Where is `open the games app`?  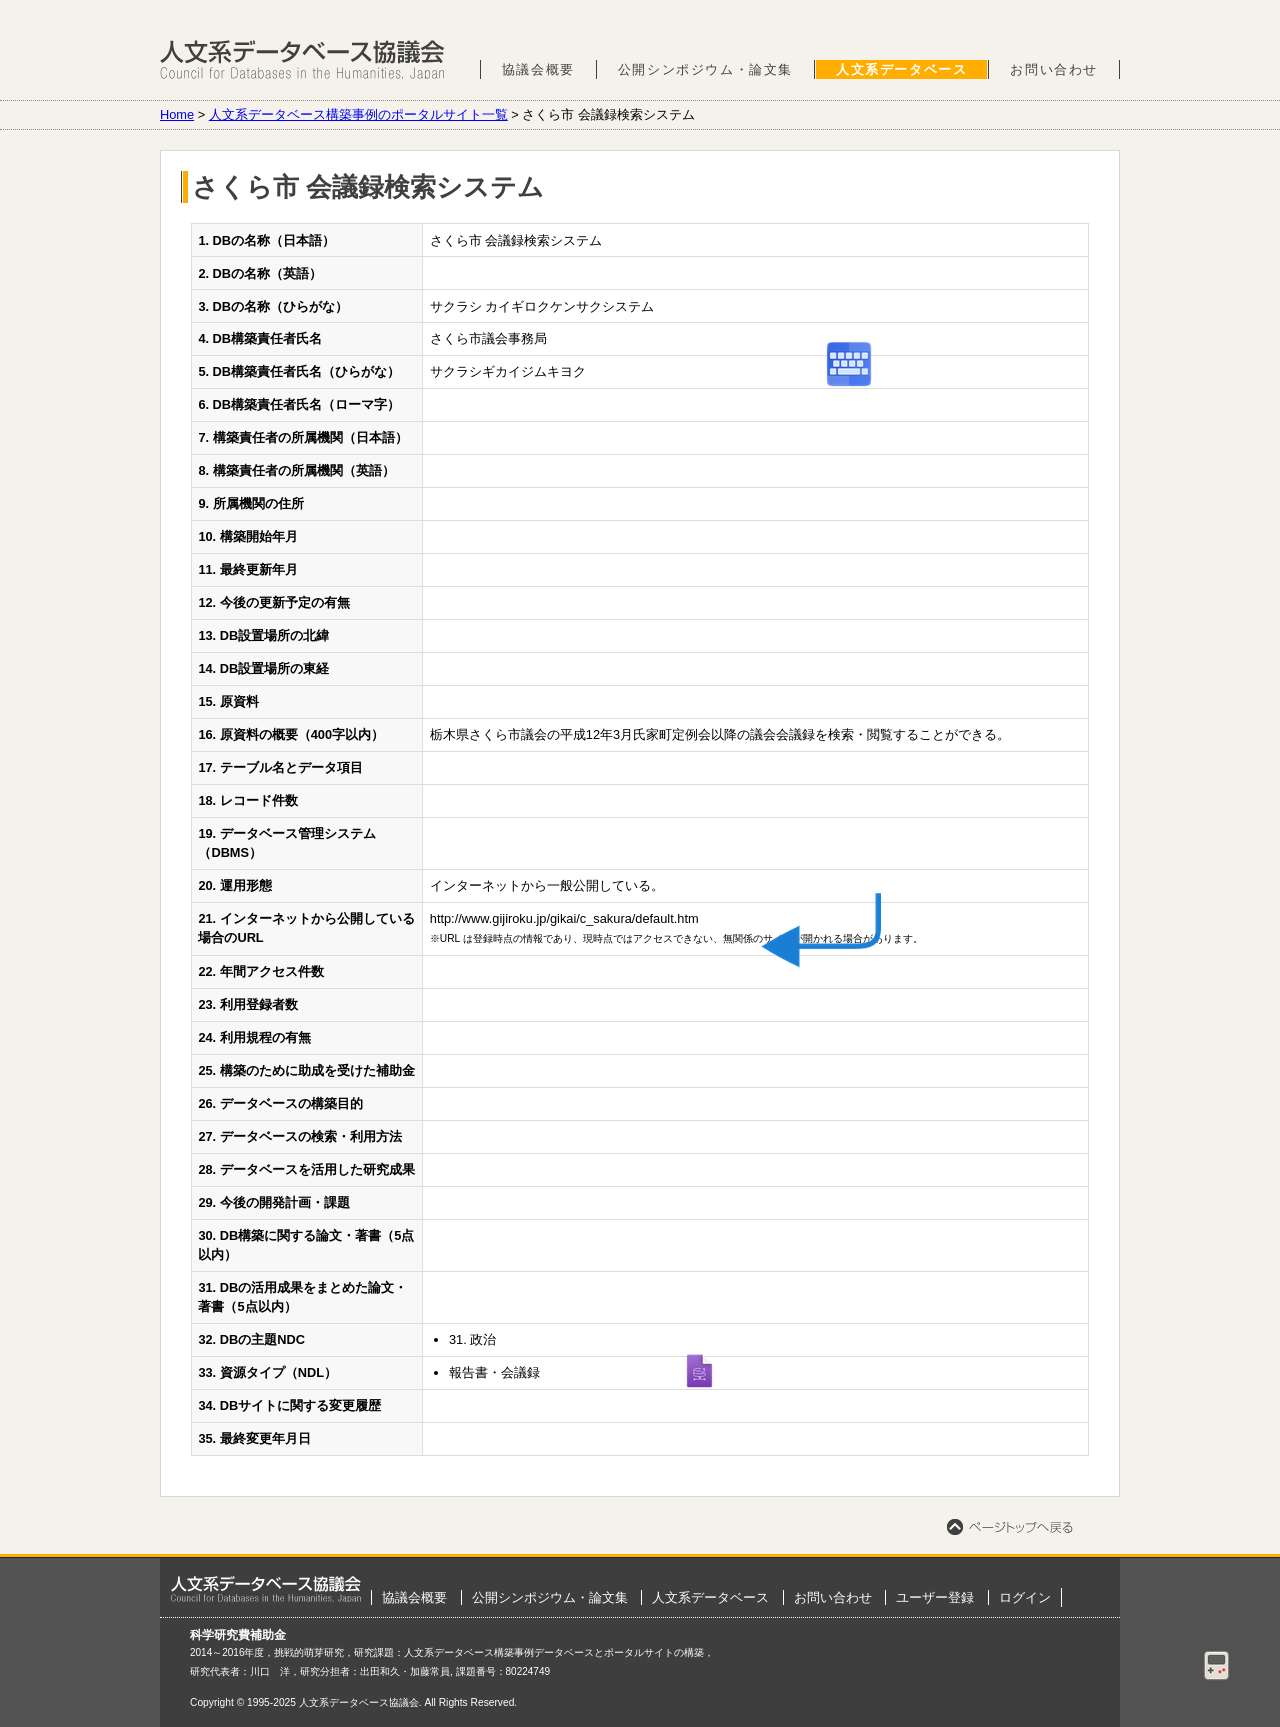
open the games app is located at coordinates (1216, 1665).